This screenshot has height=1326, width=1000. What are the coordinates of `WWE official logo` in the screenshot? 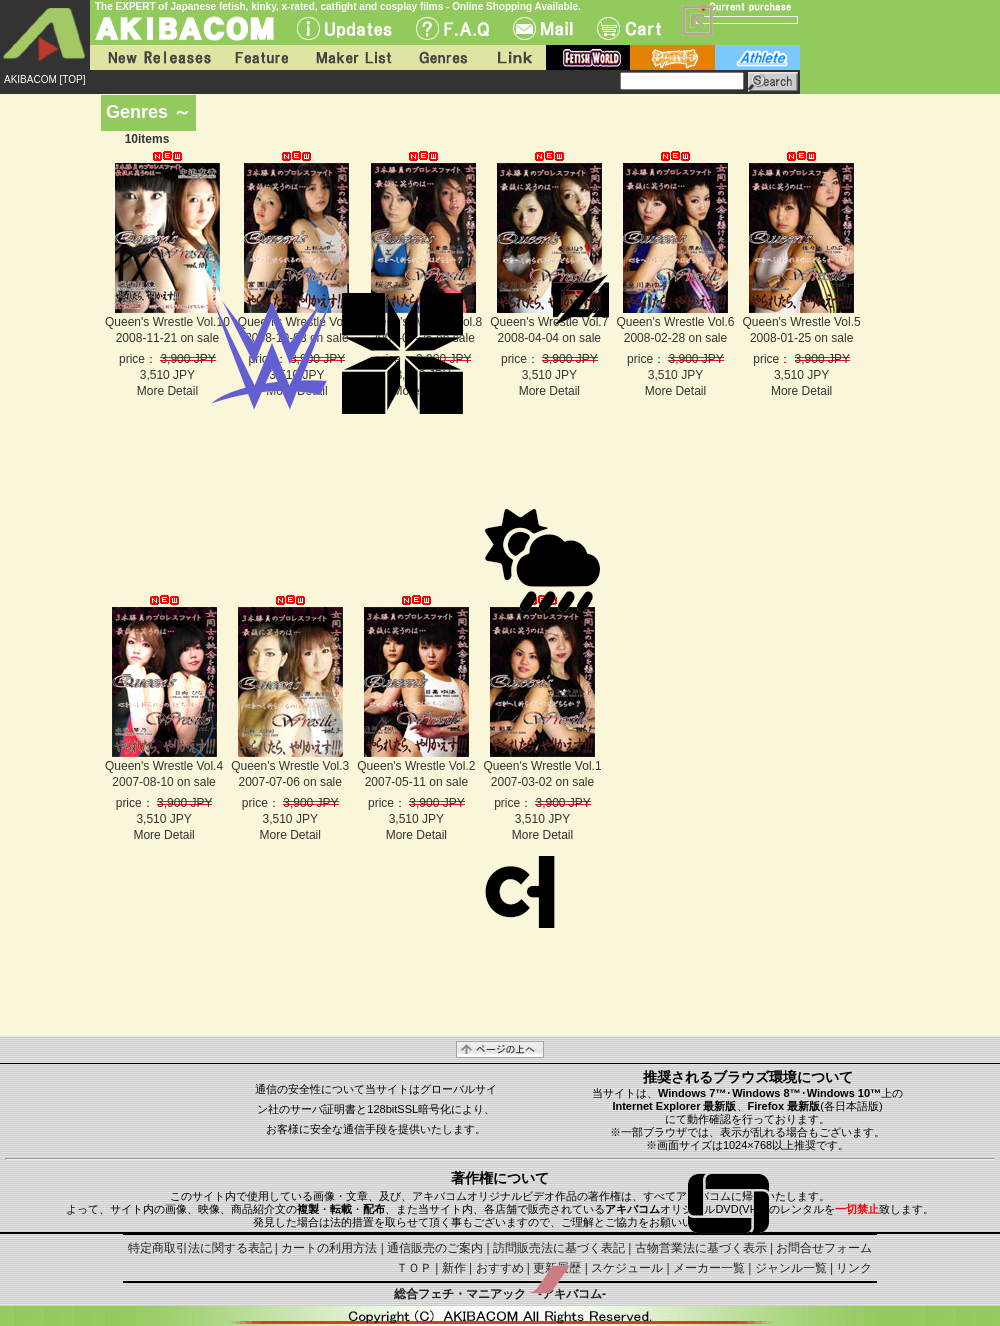 It's located at (271, 355).